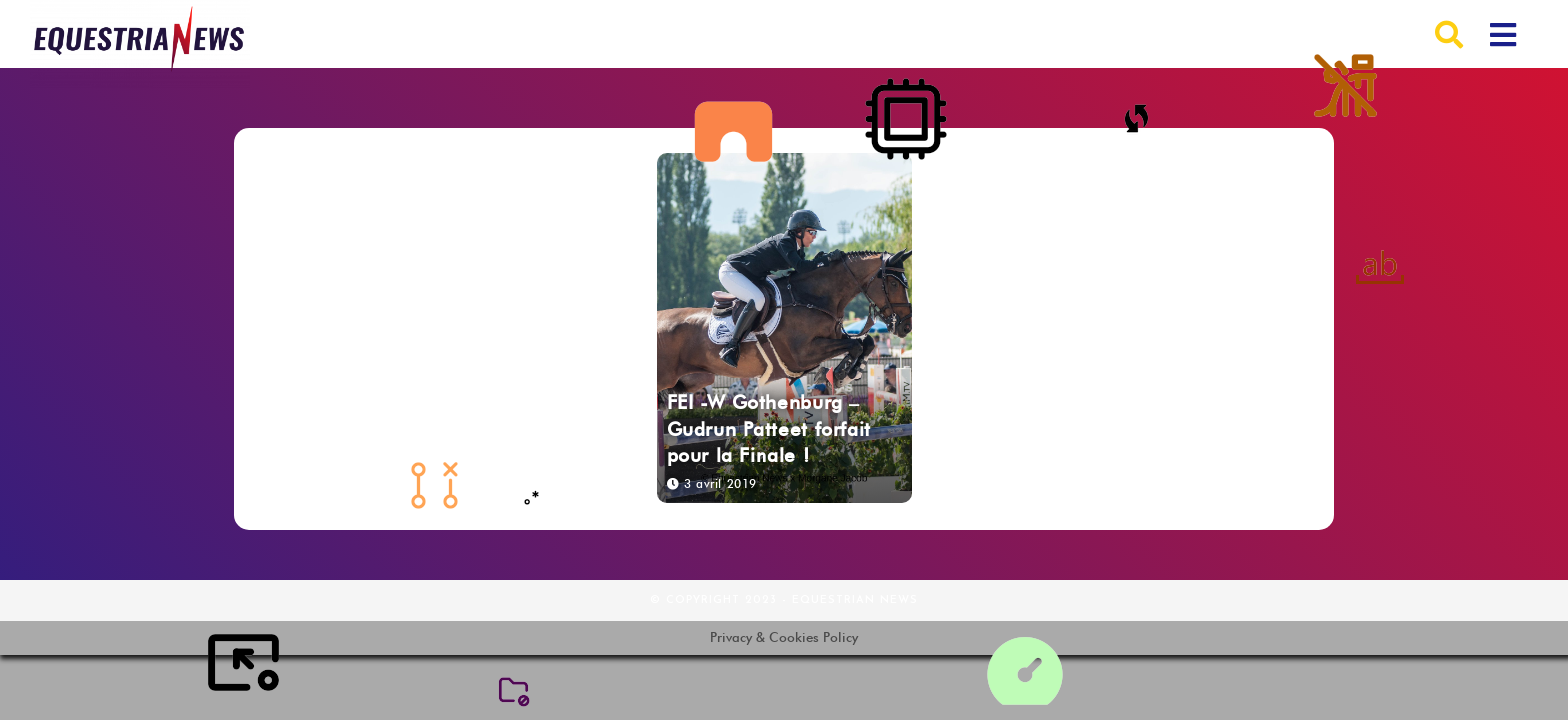 The height and width of the screenshot is (720, 1568). I want to click on cancel folder upload or creation, so click(513, 690).